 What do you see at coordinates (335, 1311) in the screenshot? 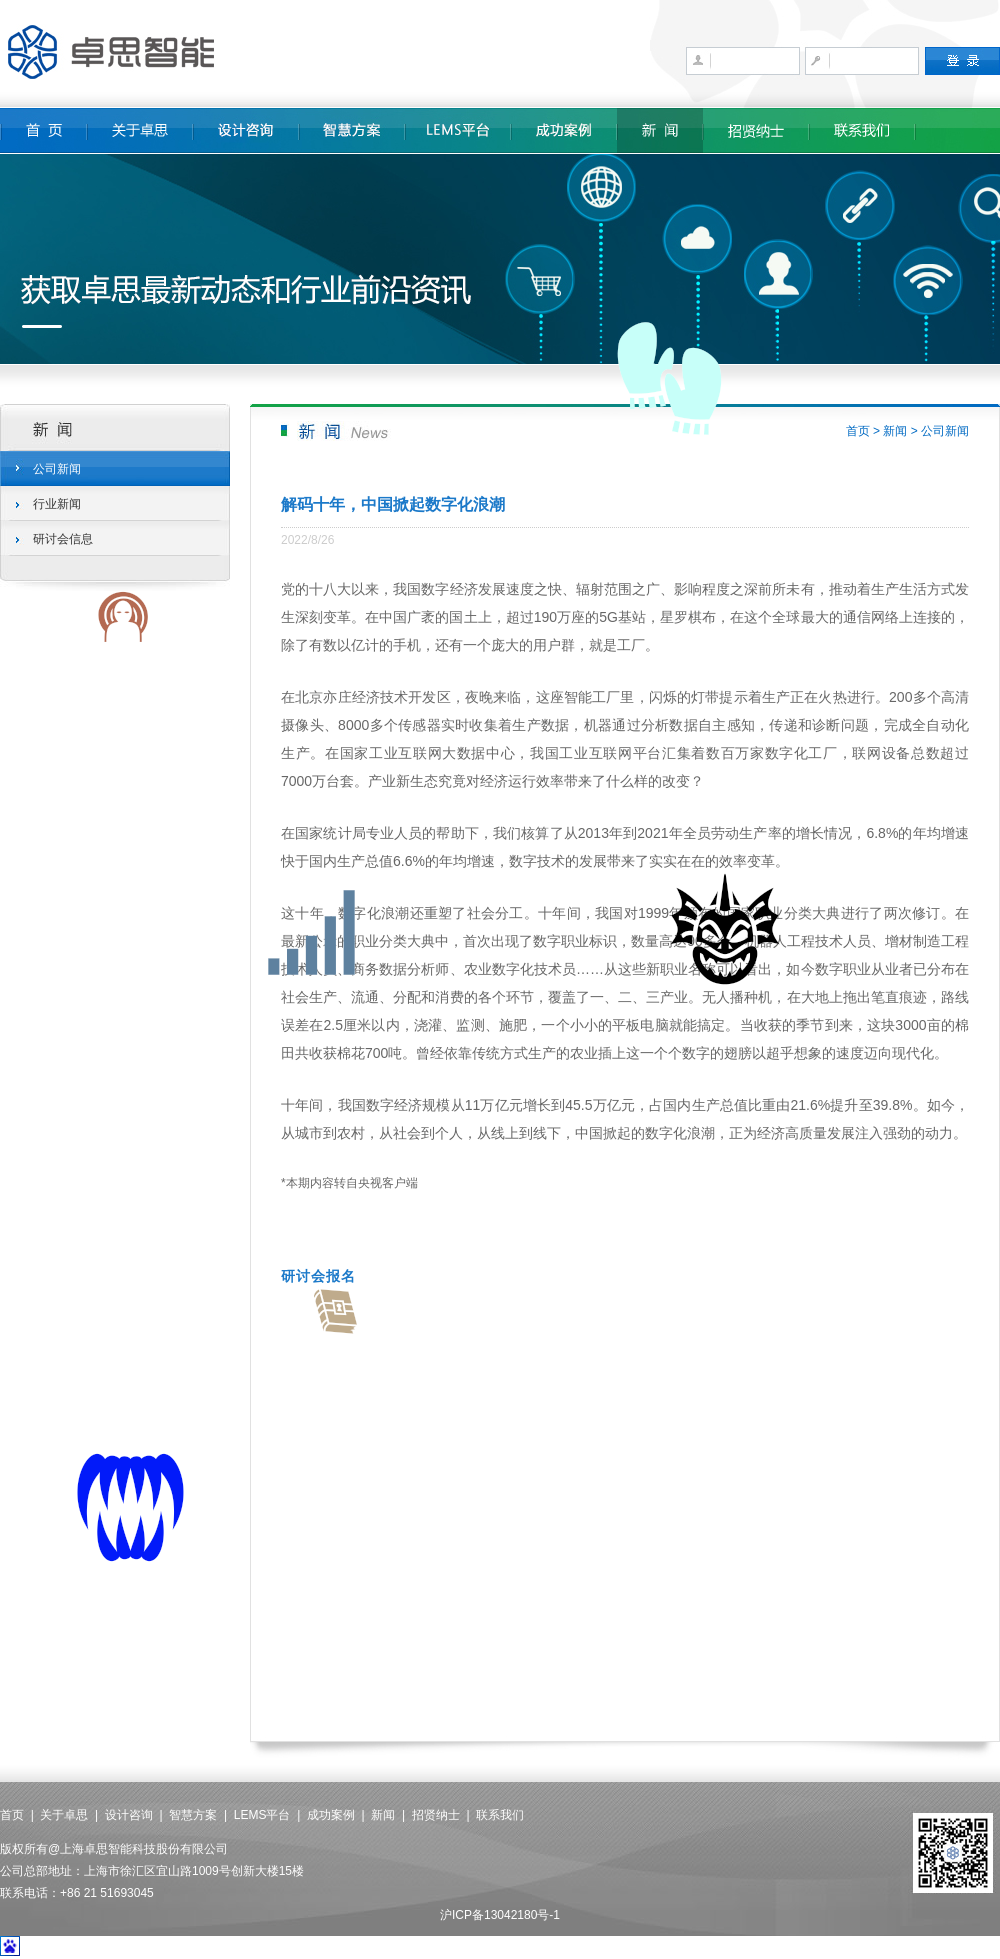
I see `access hidden or locked content` at bounding box center [335, 1311].